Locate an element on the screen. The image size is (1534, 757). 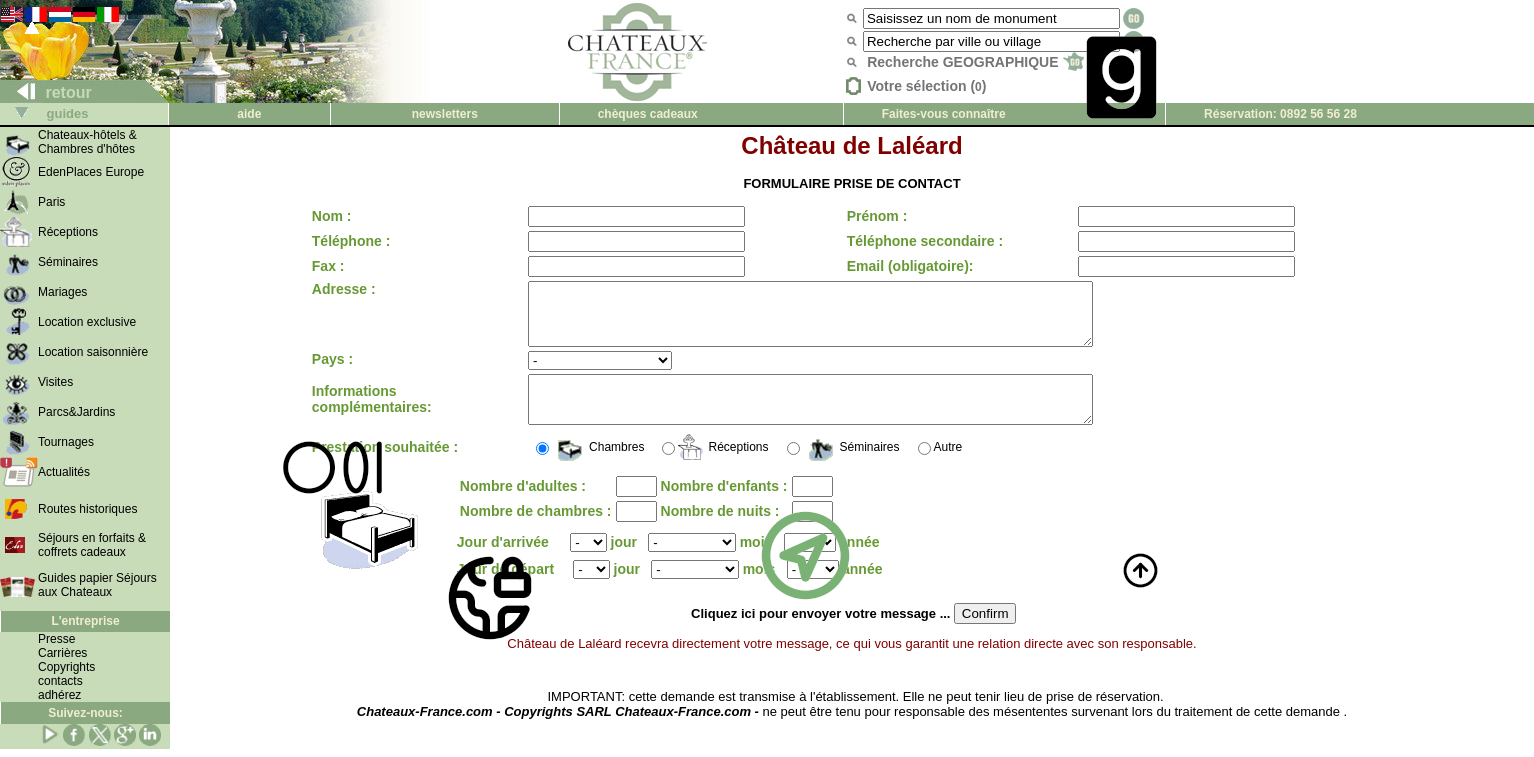
access global security or privacy settings is located at coordinates (490, 598).